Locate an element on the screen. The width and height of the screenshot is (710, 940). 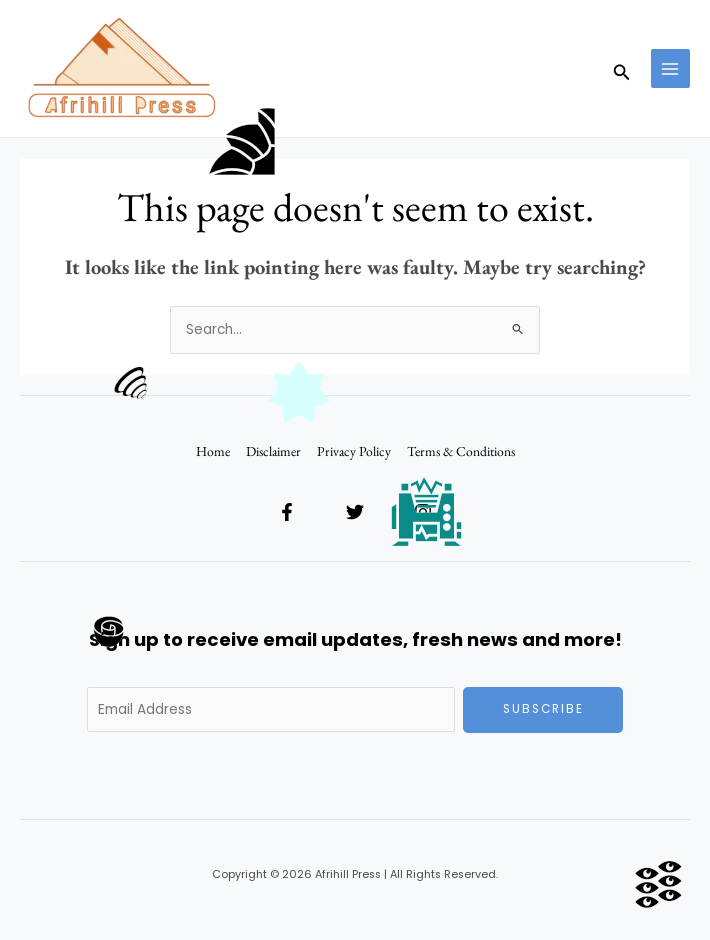
indicates a multi-view or surveillance mode is located at coordinates (658, 884).